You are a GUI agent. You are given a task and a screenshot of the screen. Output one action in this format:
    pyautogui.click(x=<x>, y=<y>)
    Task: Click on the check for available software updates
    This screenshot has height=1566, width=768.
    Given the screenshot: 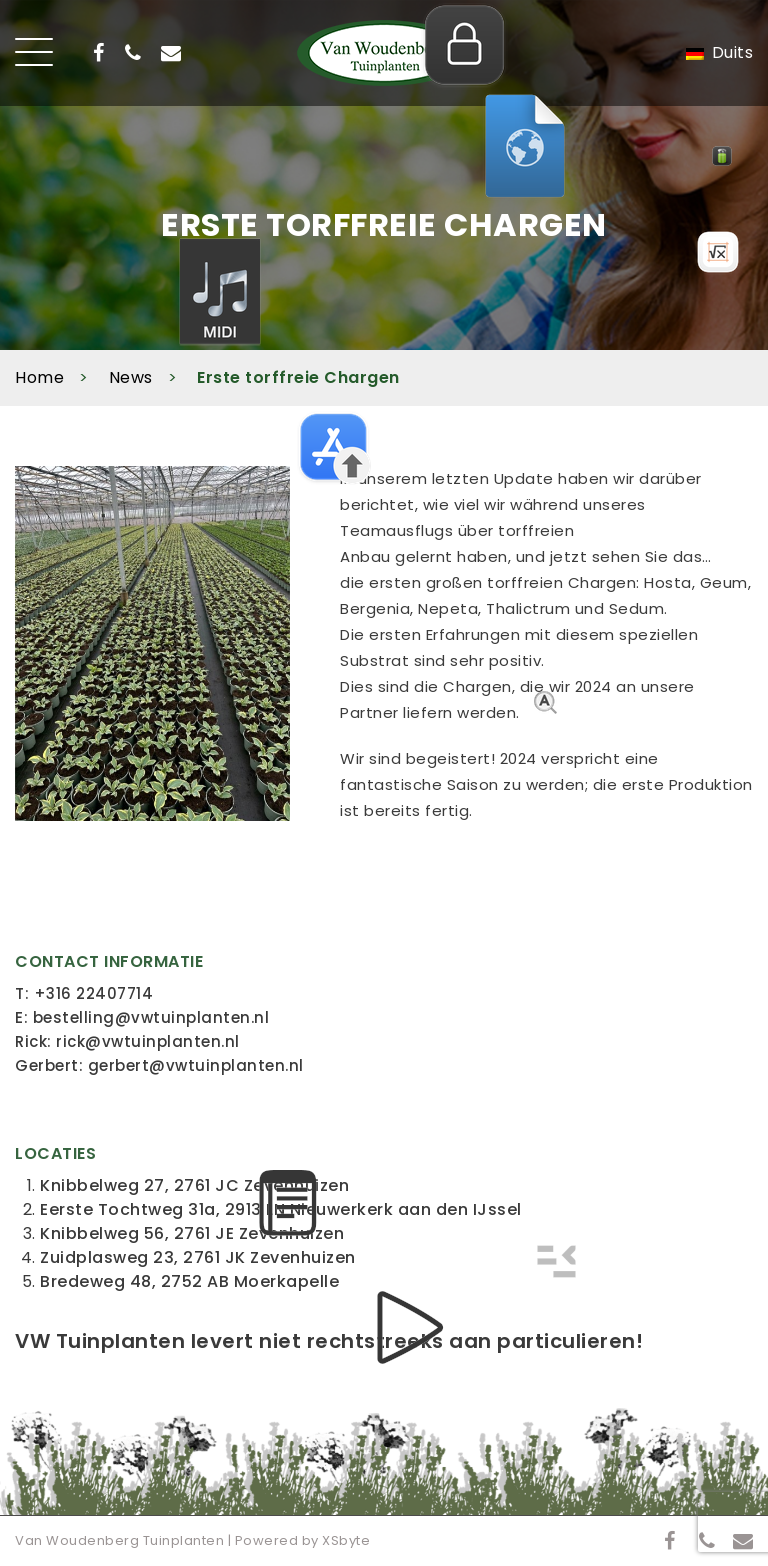 What is the action you would take?
    pyautogui.click(x=334, y=448)
    